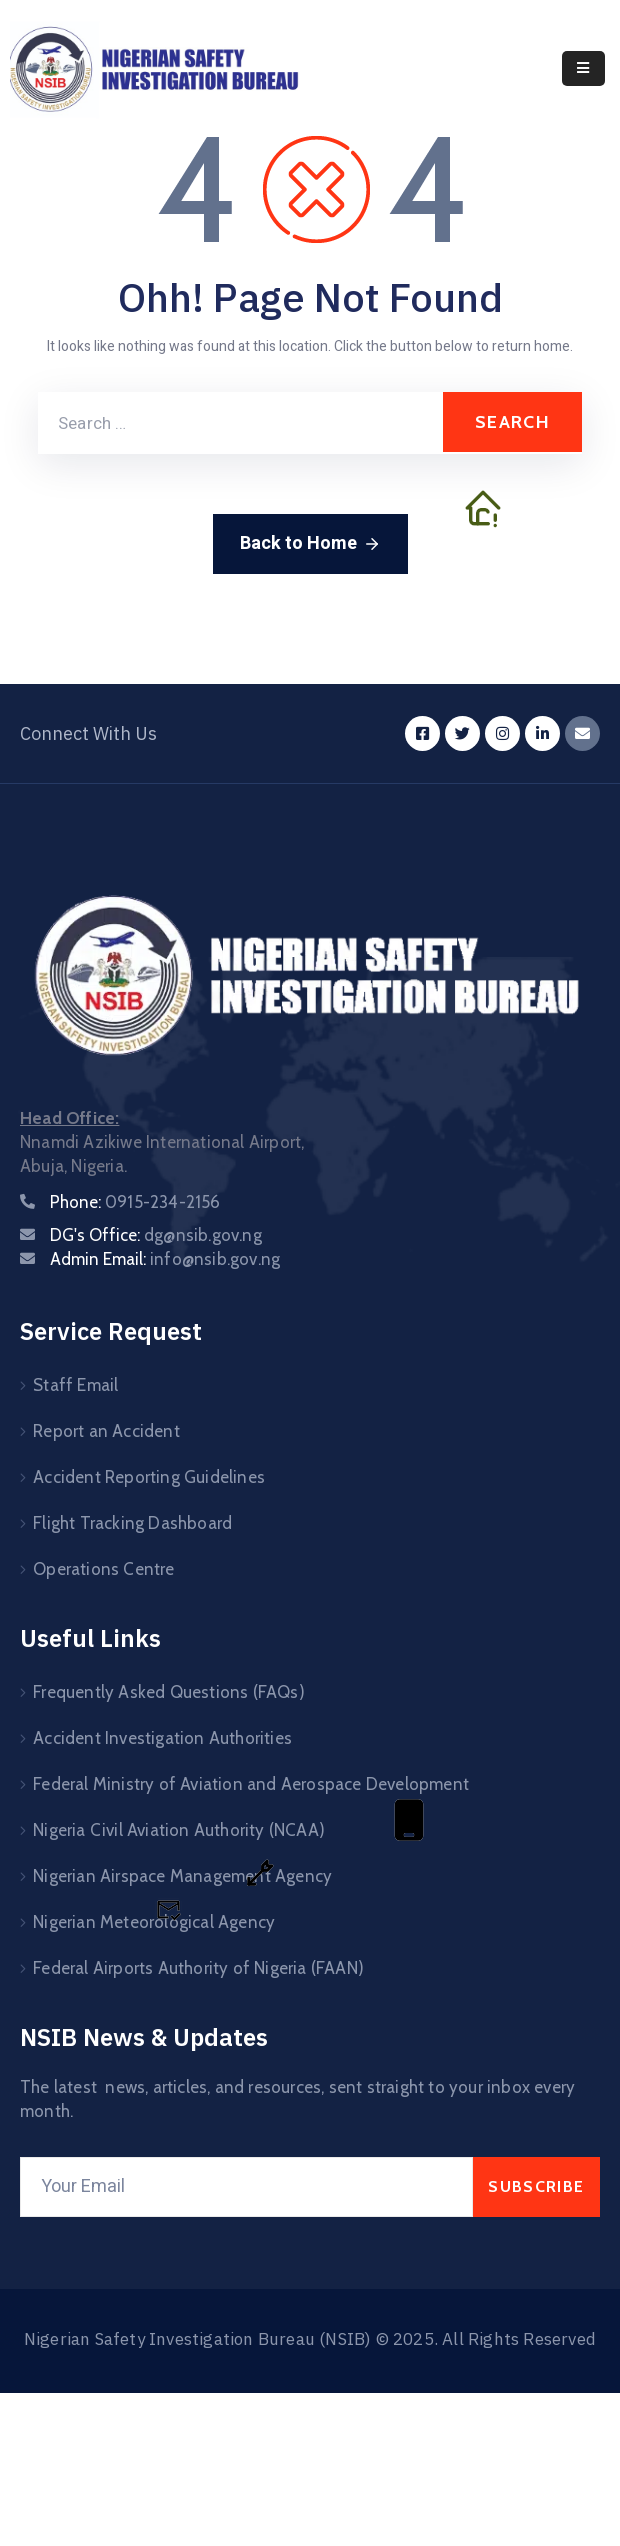  I want to click on mark an email as read, so click(168, 1909).